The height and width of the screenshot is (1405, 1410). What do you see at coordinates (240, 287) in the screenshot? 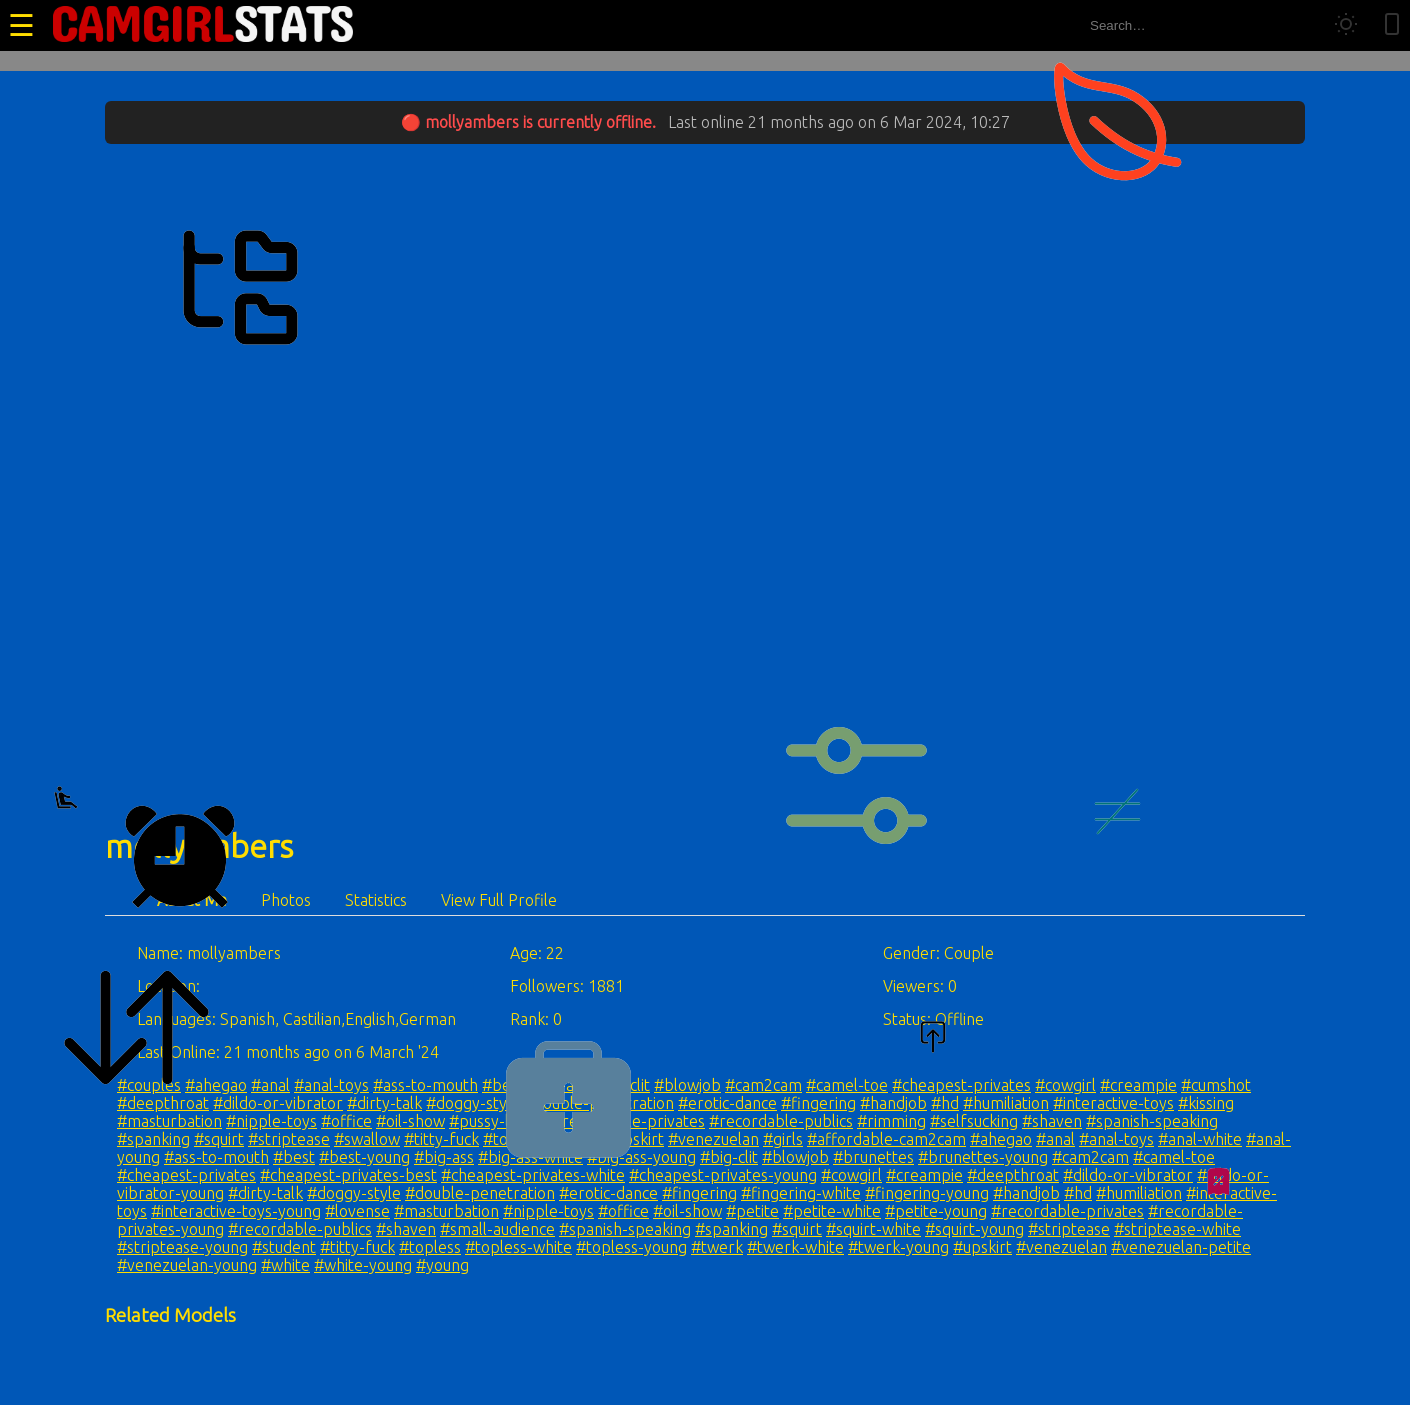
I see `browse directory structure` at bounding box center [240, 287].